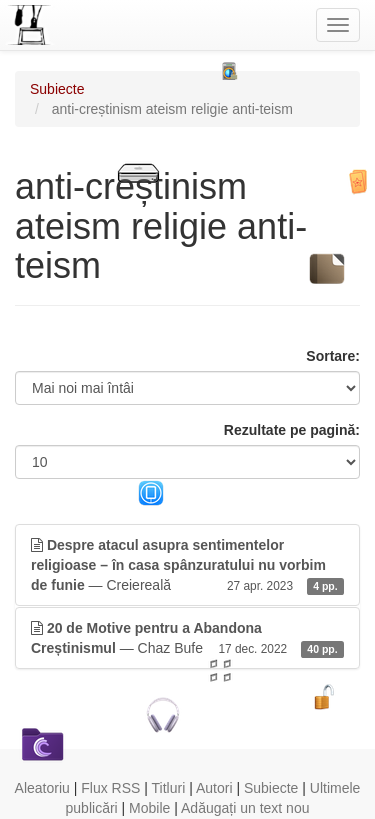 Image resolution: width=375 pixels, height=819 pixels. Describe the element at coordinates (138, 172) in the screenshot. I see `access time capsule backup drive in sidebar` at that location.